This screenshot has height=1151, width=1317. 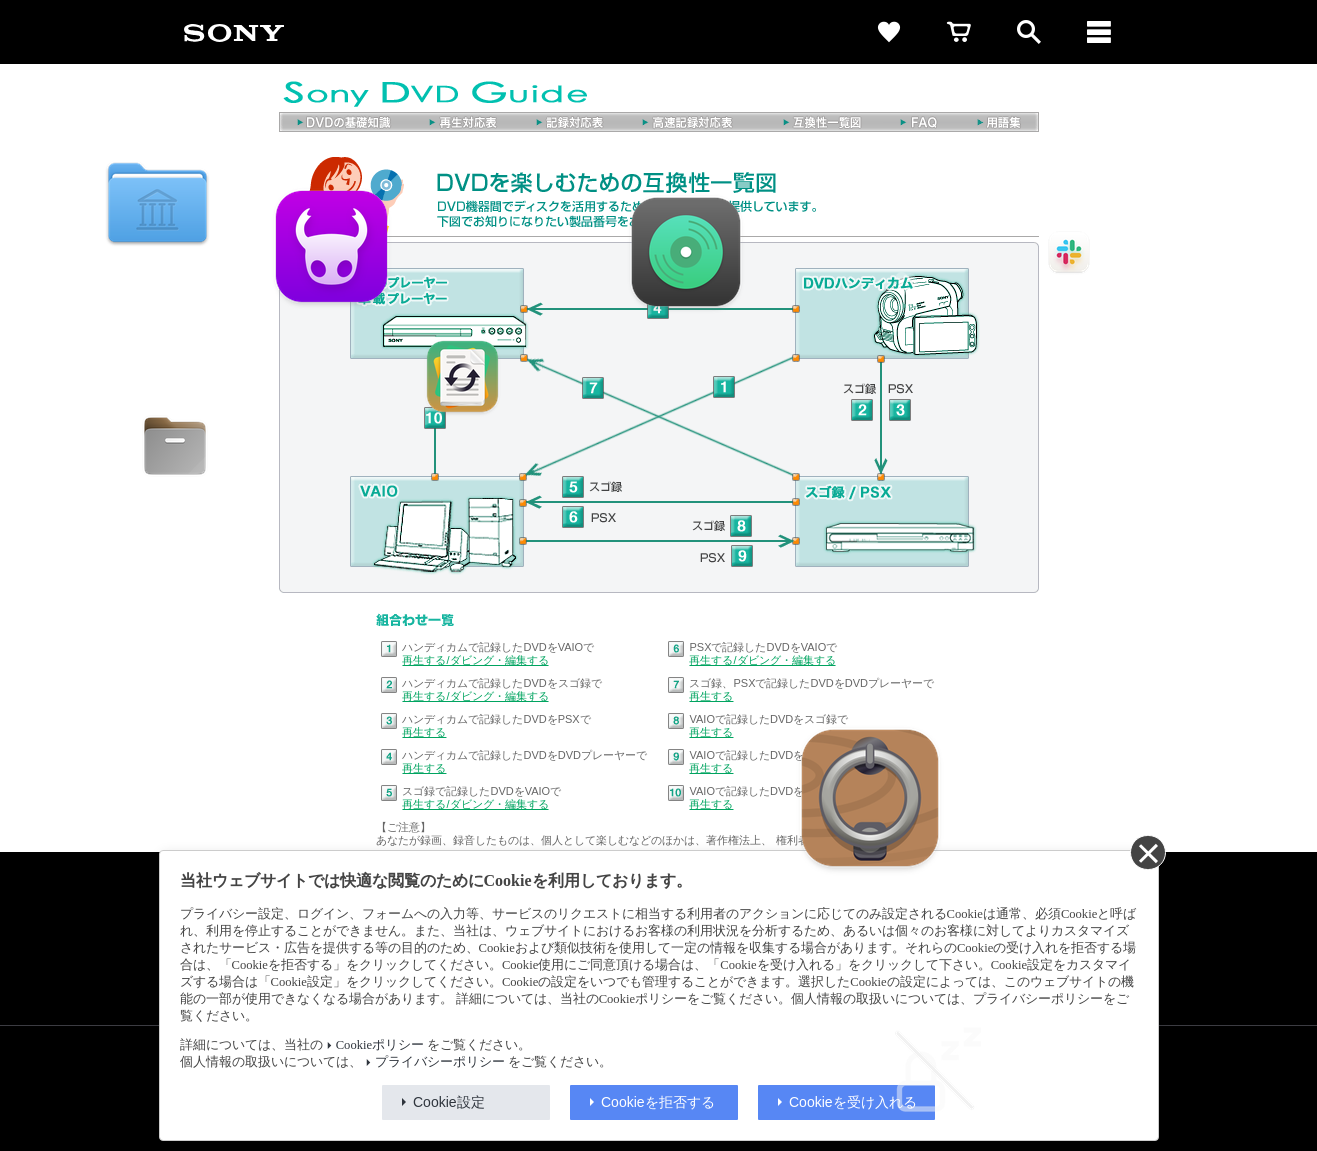 What do you see at coordinates (175, 446) in the screenshot?
I see `open the file manager application` at bounding box center [175, 446].